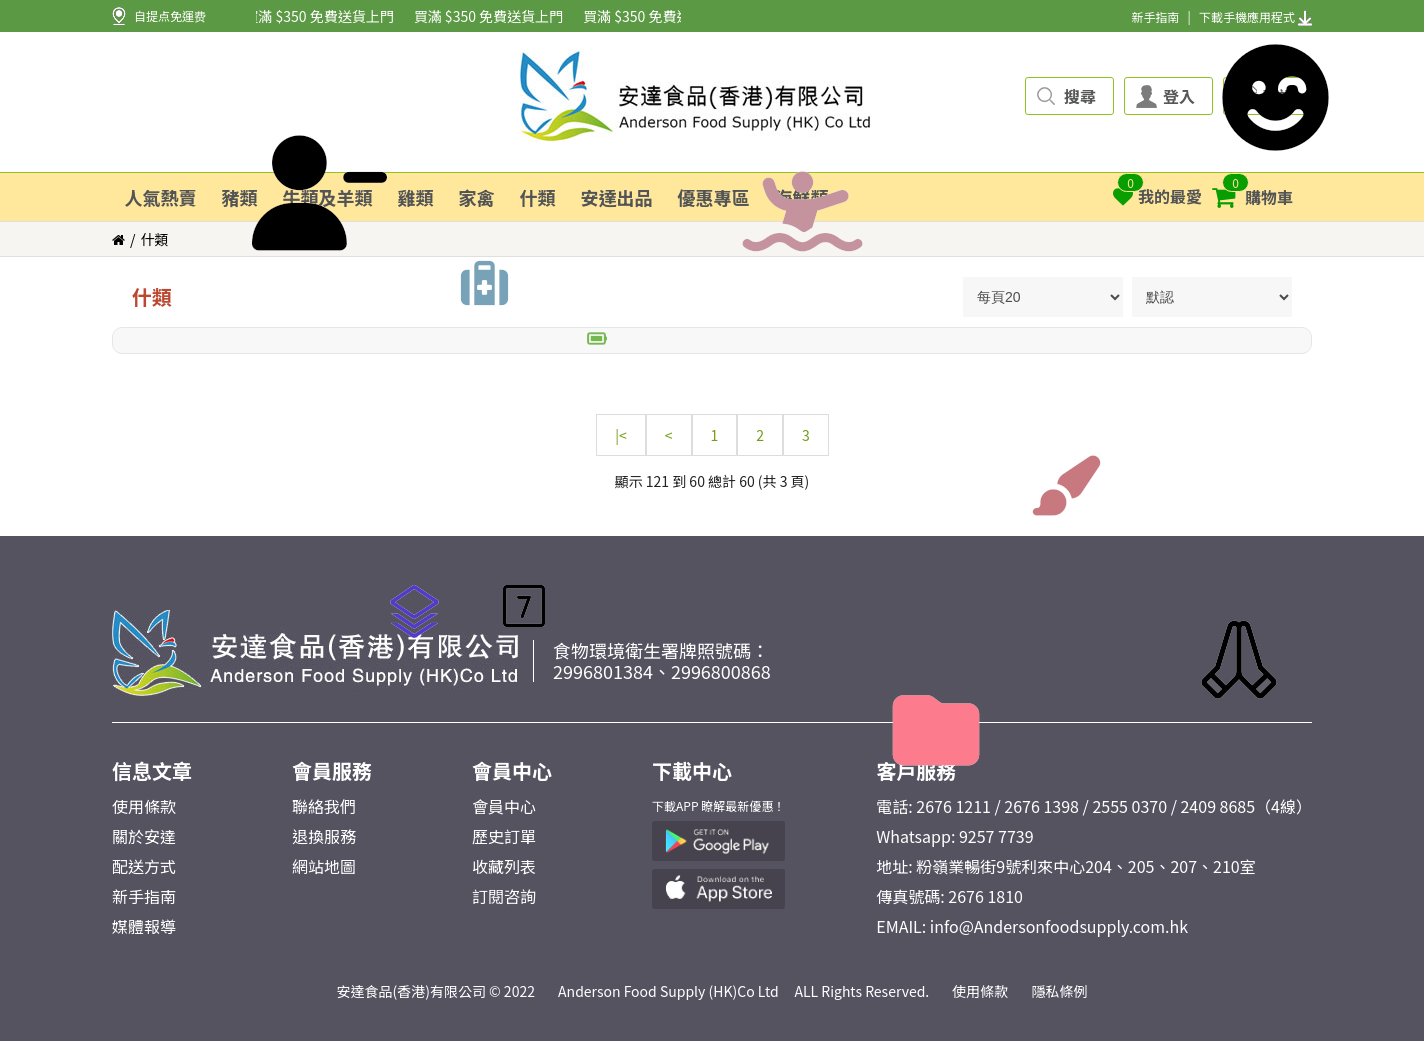 The height and width of the screenshot is (1041, 1424). I want to click on select or input the number seven, so click(524, 606).